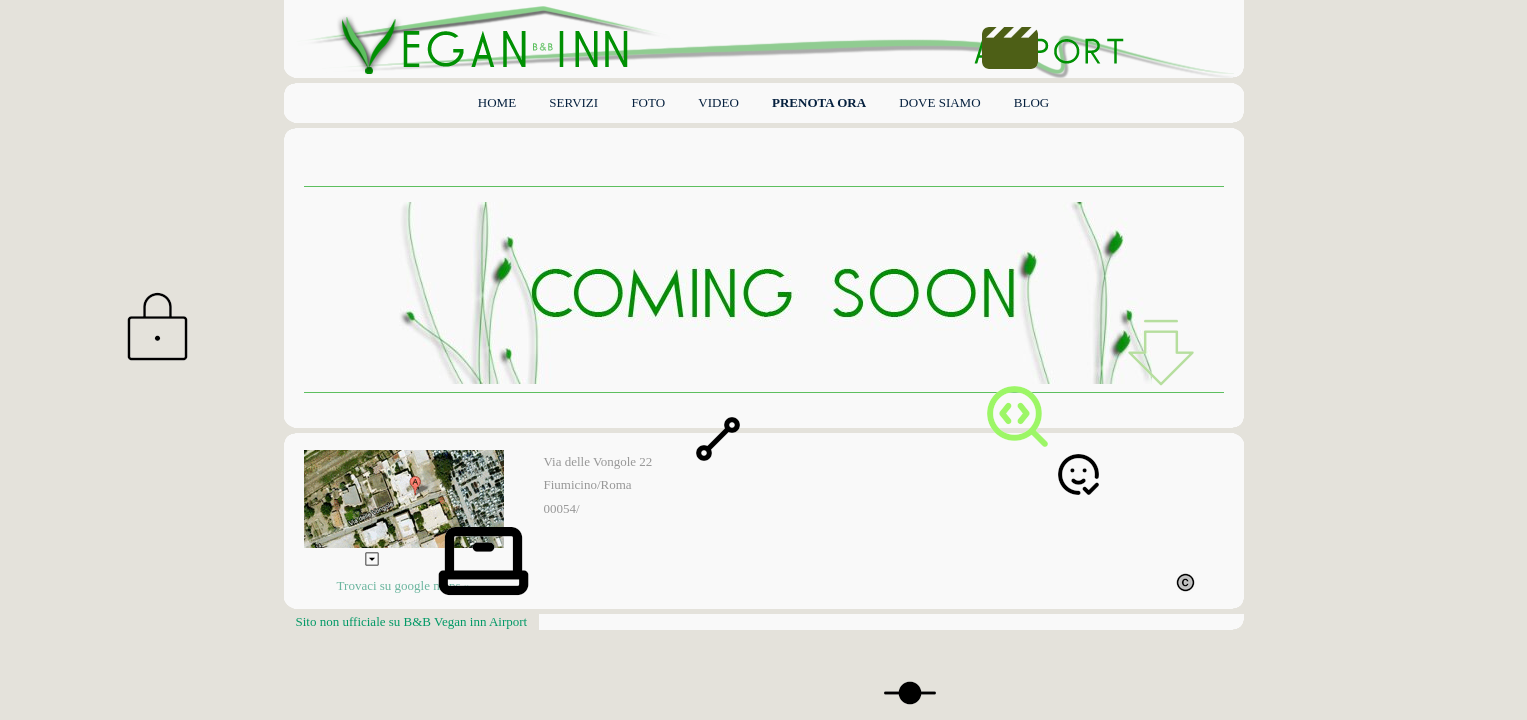 The height and width of the screenshot is (720, 1527). Describe the element at coordinates (372, 559) in the screenshot. I see `open a dropdown menu to select an option` at that location.